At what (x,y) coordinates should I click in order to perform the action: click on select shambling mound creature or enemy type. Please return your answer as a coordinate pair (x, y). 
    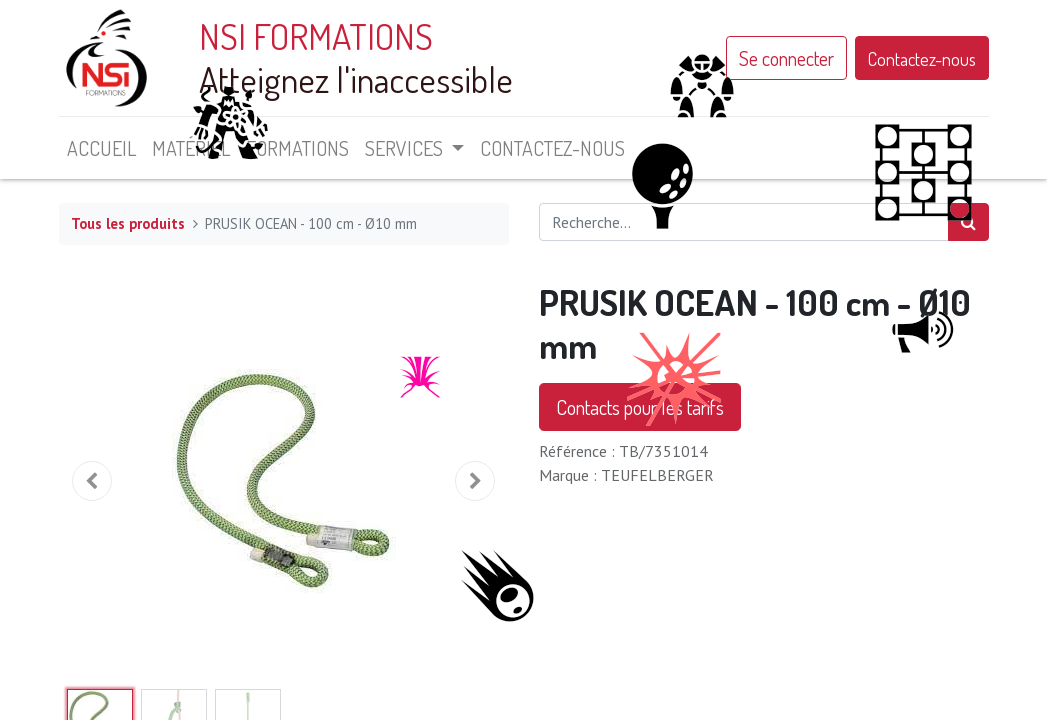
    Looking at the image, I should click on (230, 122).